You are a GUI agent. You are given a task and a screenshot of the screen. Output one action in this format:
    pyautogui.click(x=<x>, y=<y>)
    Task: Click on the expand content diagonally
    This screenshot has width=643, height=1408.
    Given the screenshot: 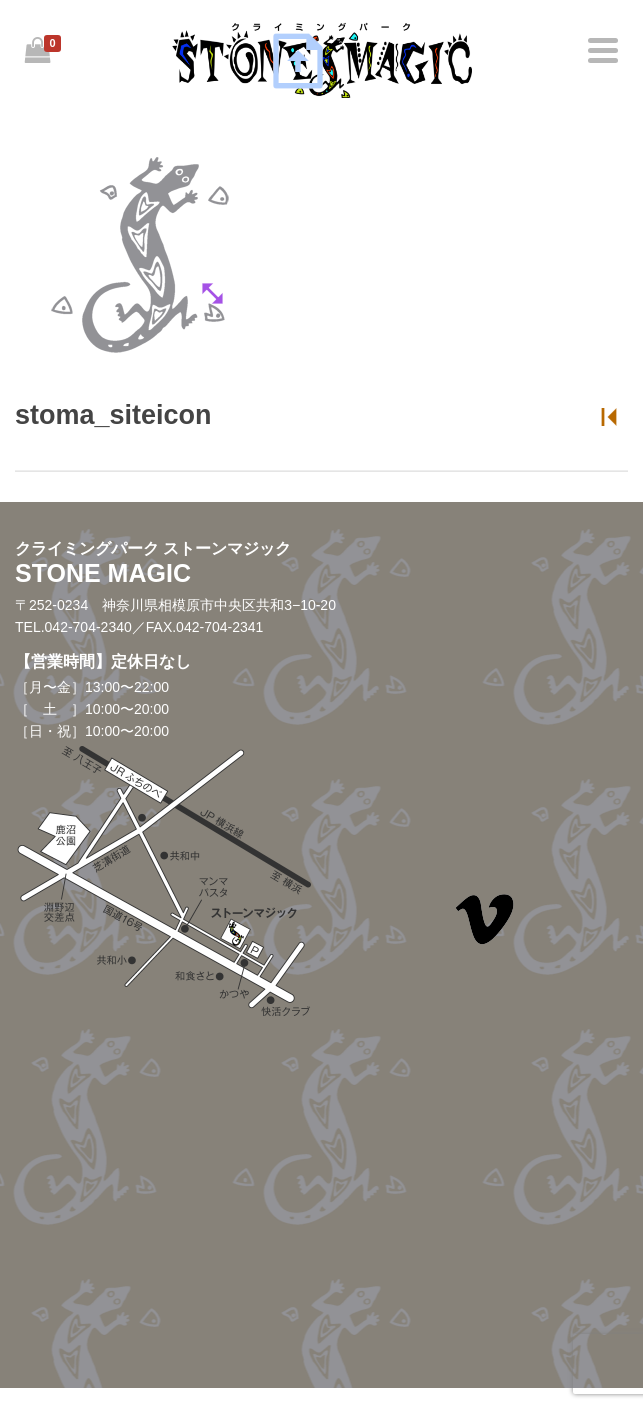 What is the action you would take?
    pyautogui.click(x=212, y=293)
    